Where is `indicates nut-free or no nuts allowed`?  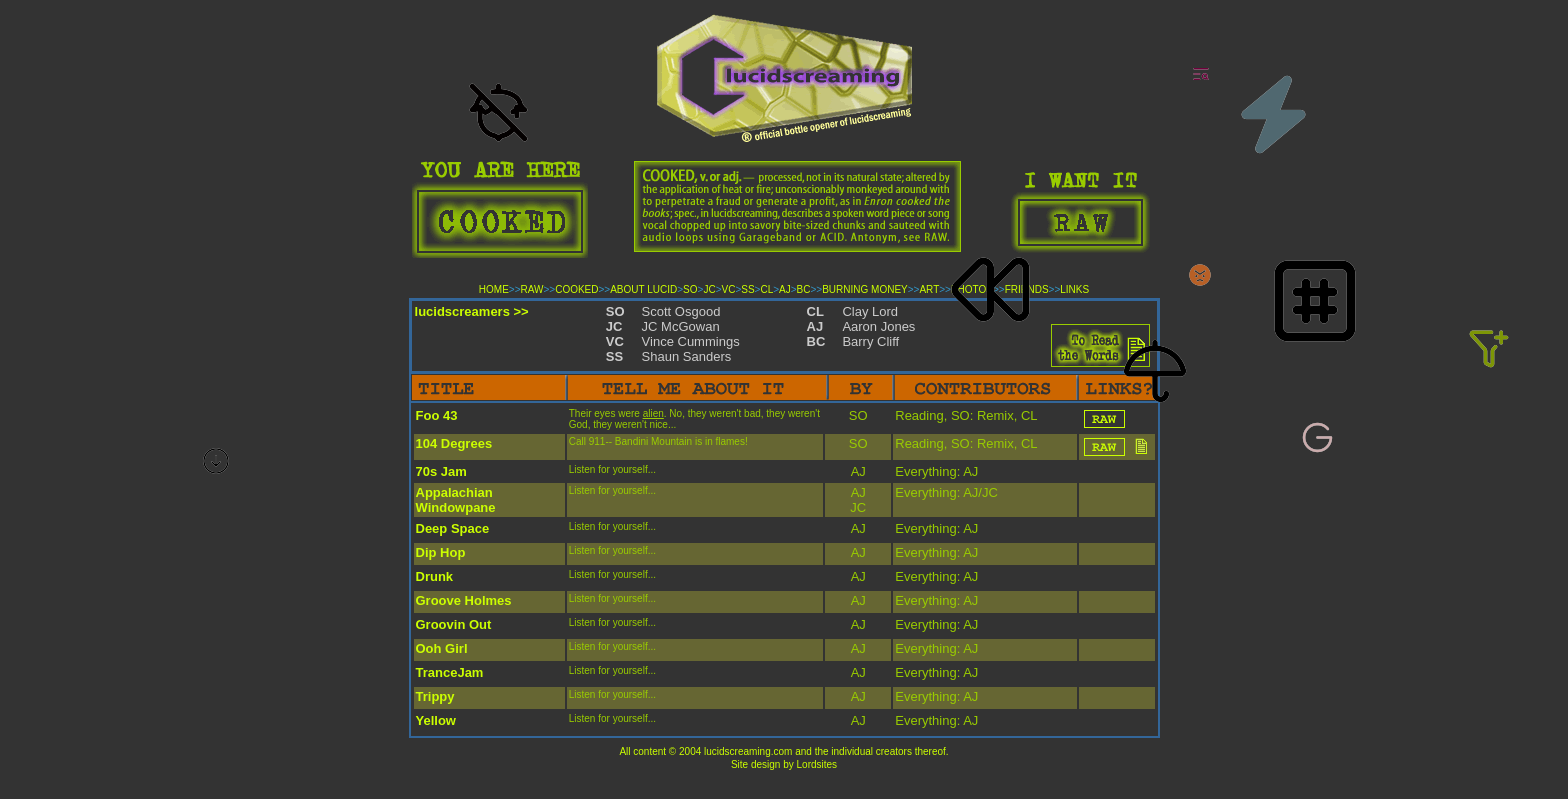
indicates nut-free or no nuts allowed is located at coordinates (498, 112).